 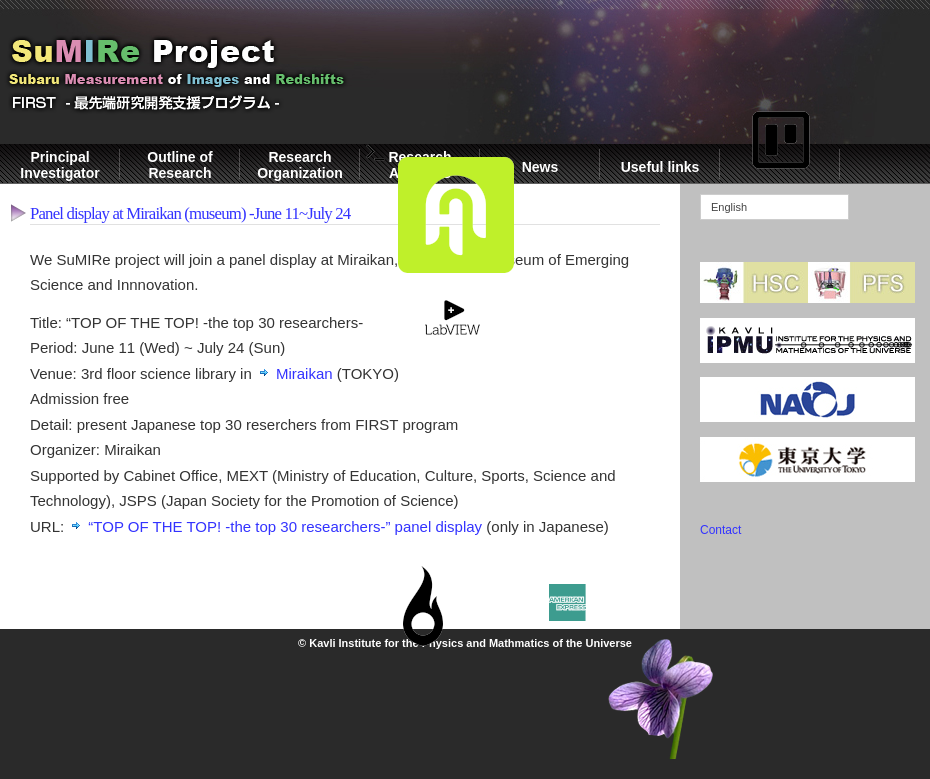 I want to click on open the Haystack app, so click(x=456, y=215).